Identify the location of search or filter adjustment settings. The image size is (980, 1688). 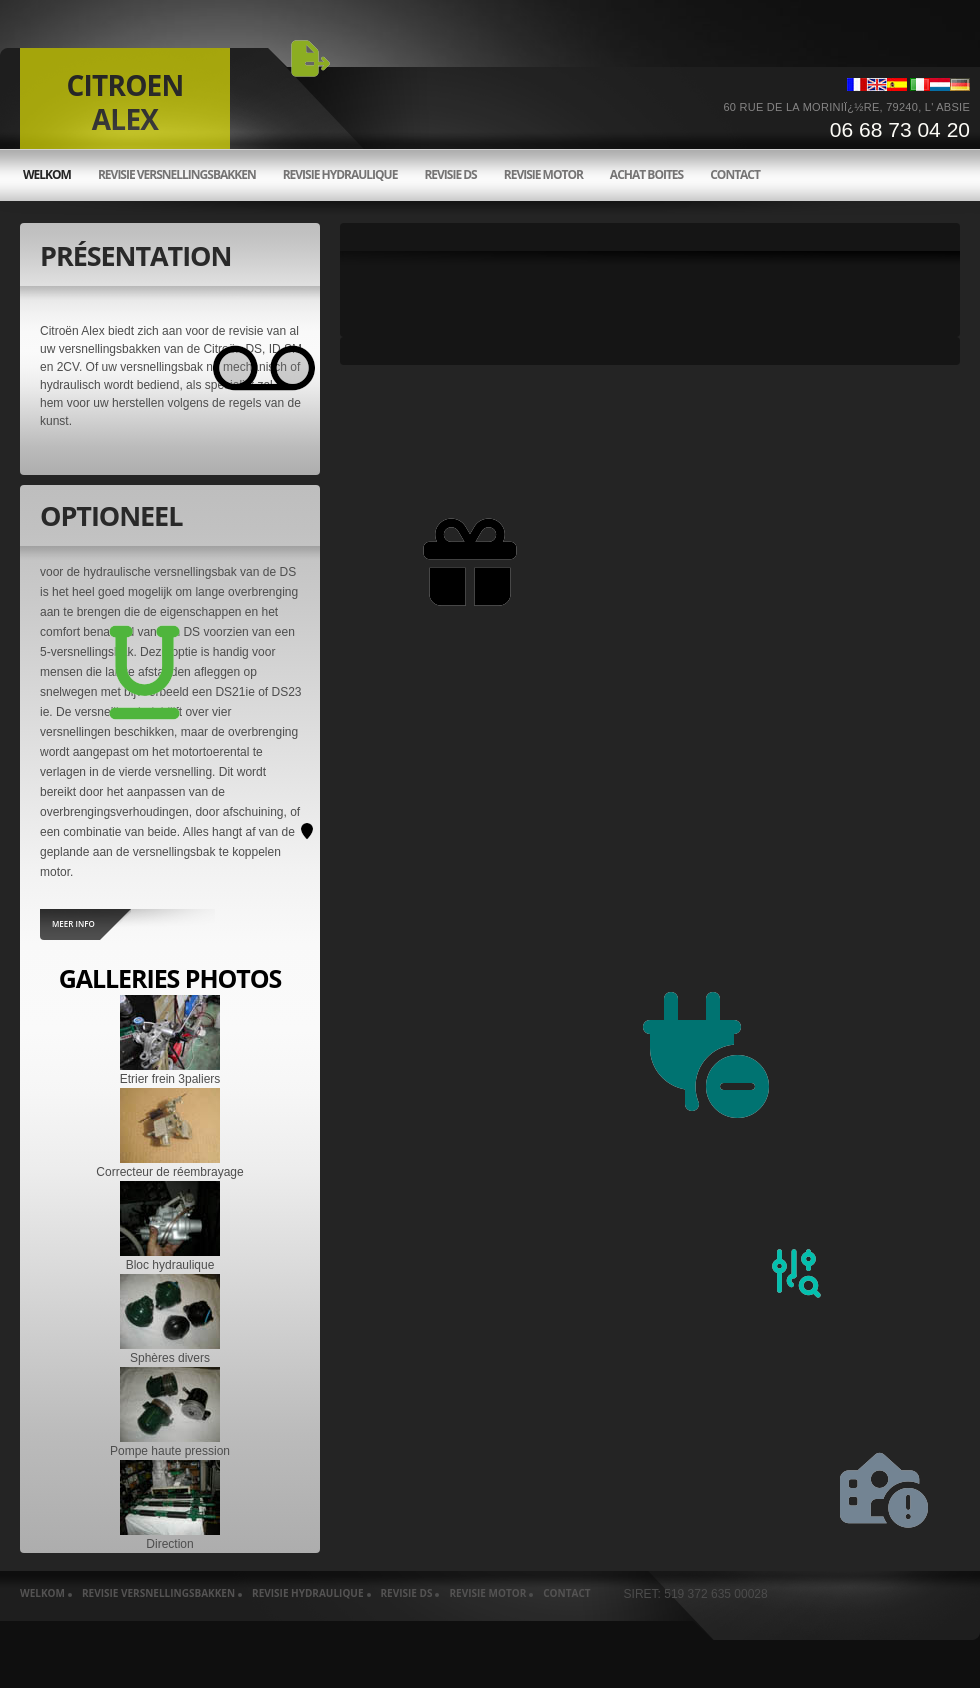
(794, 1271).